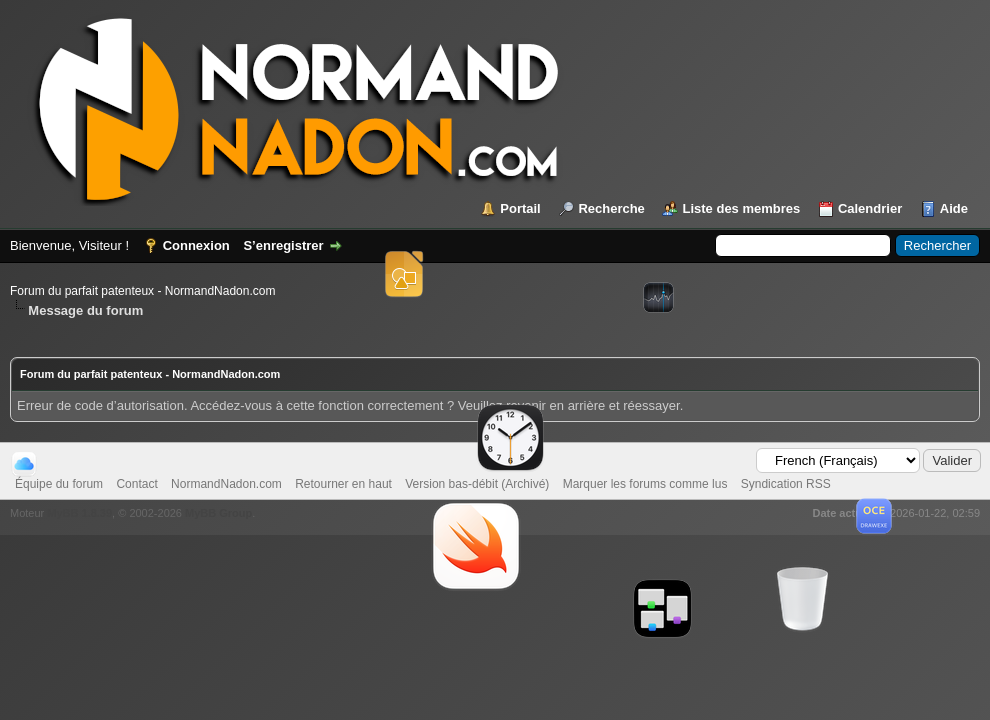  I want to click on open mission control to view all windows and desktops, so click(662, 608).